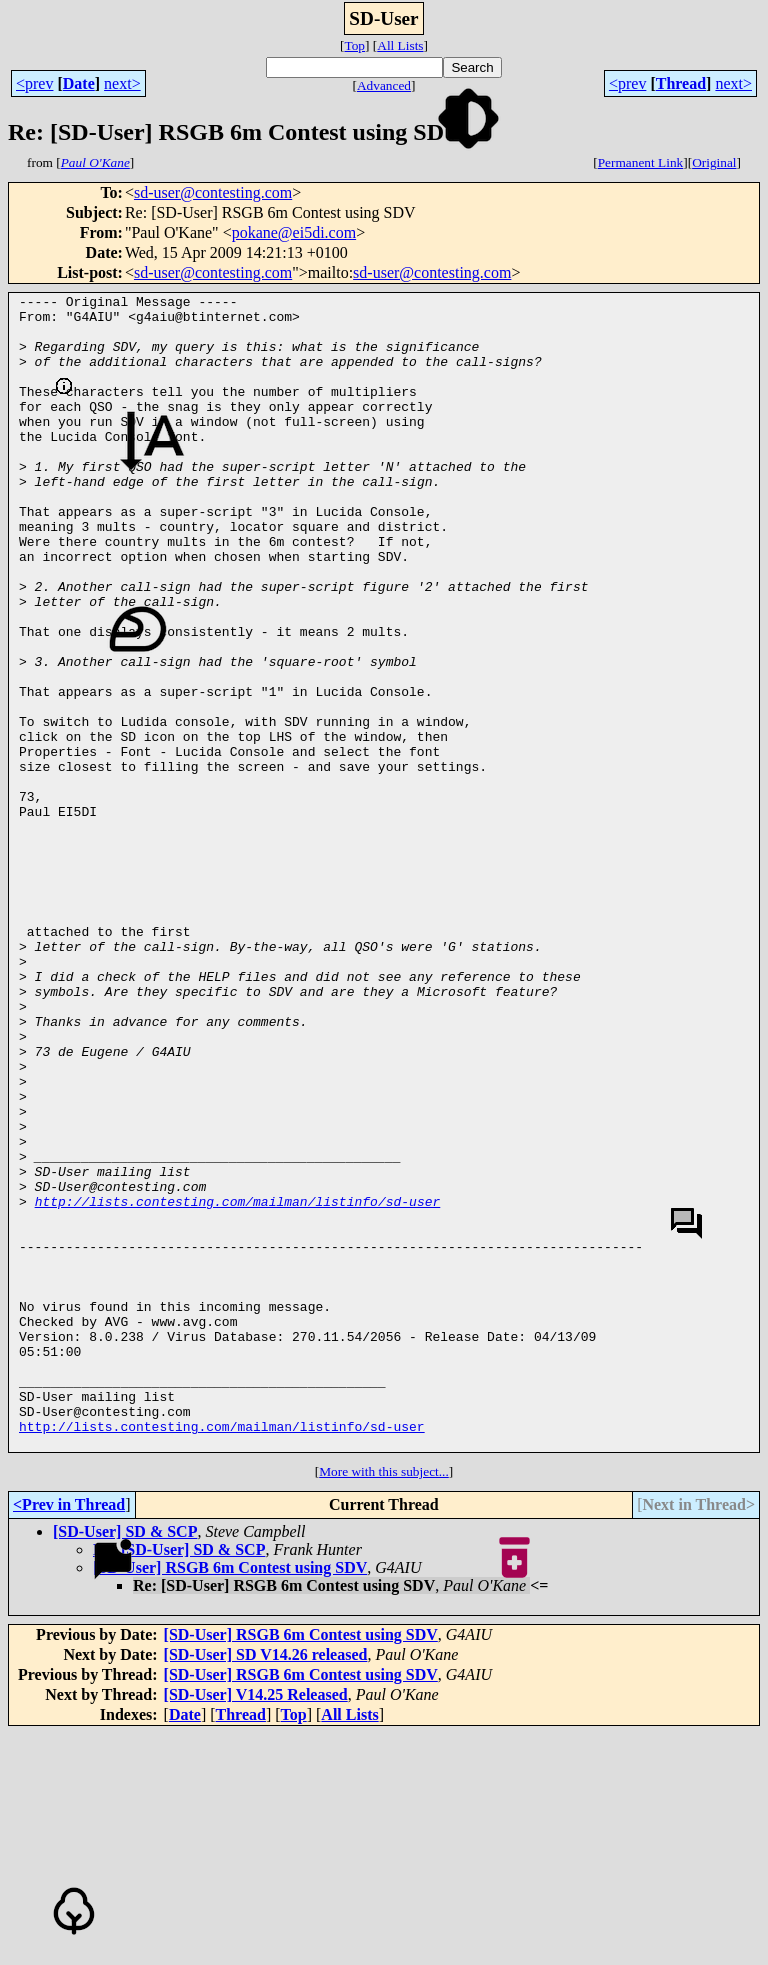  I want to click on adjust screen brightness settings, so click(468, 118).